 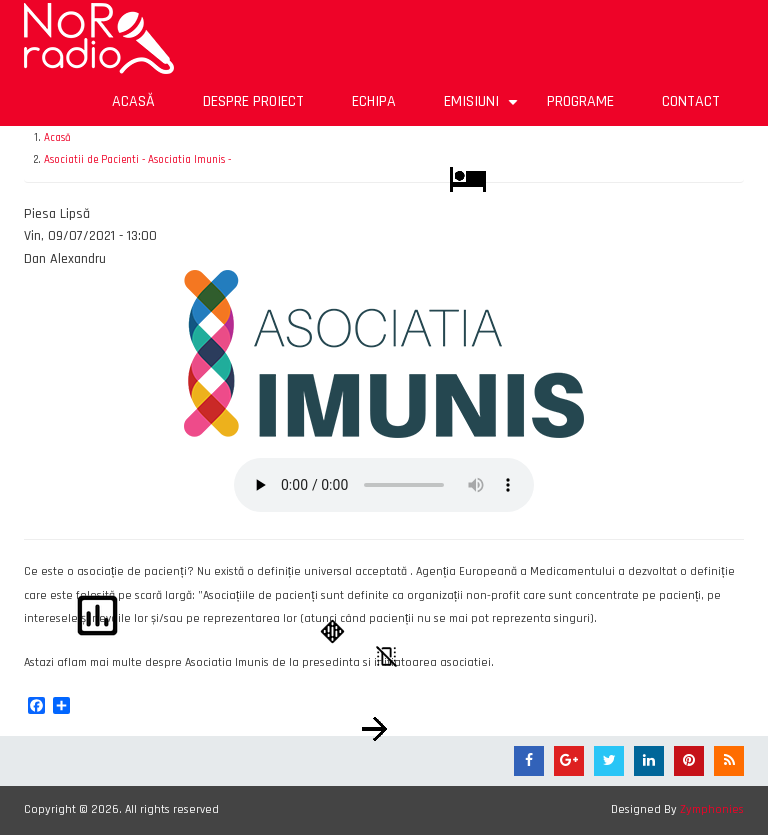 What do you see at coordinates (468, 179) in the screenshot?
I see `find nearby hotels or accommodations` at bounding box center [468, 179].